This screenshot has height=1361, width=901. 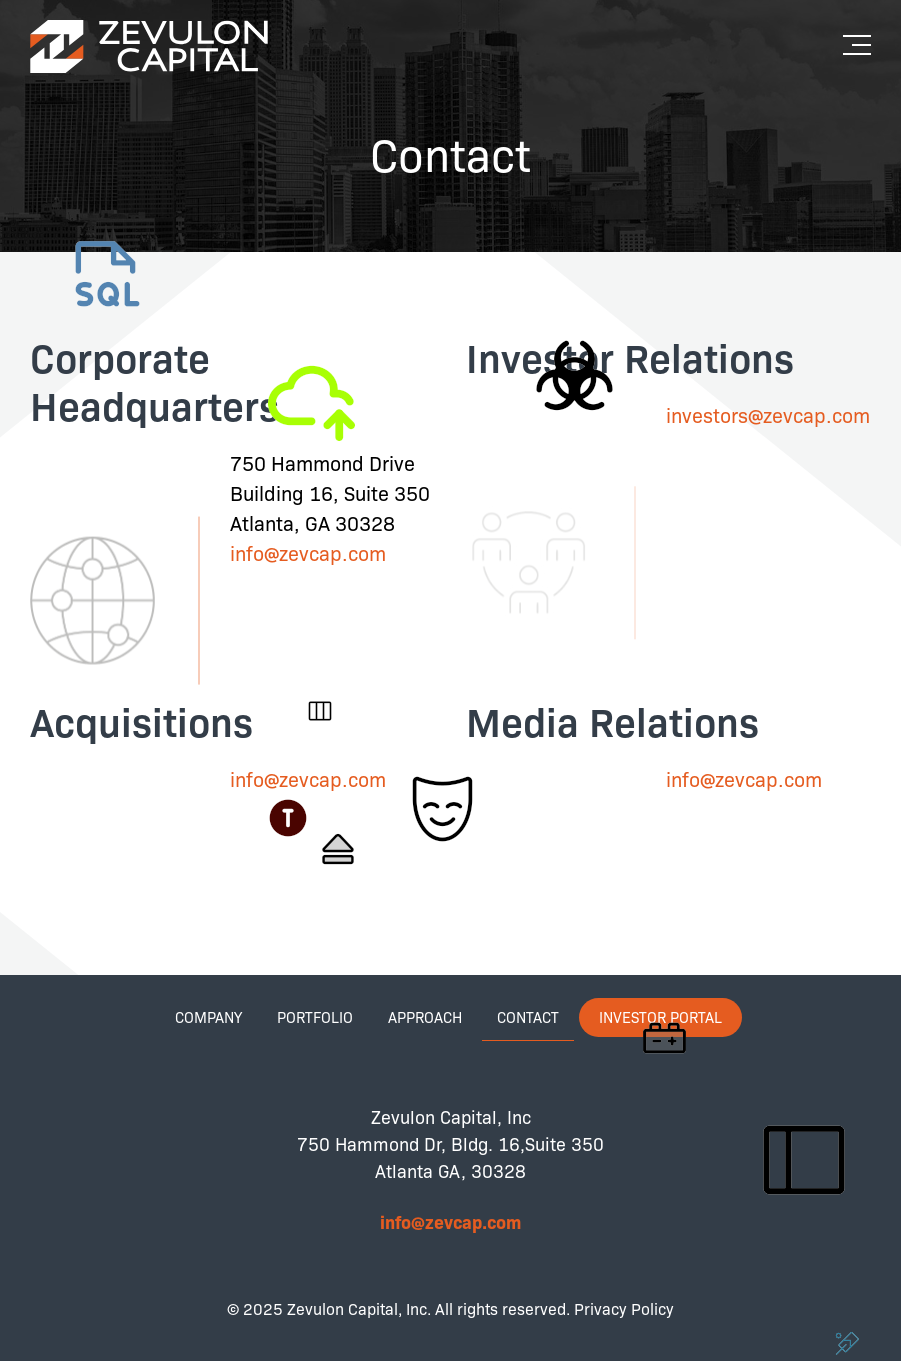 I want to click on cricket sport or game category, so click(x=846, y=1343).